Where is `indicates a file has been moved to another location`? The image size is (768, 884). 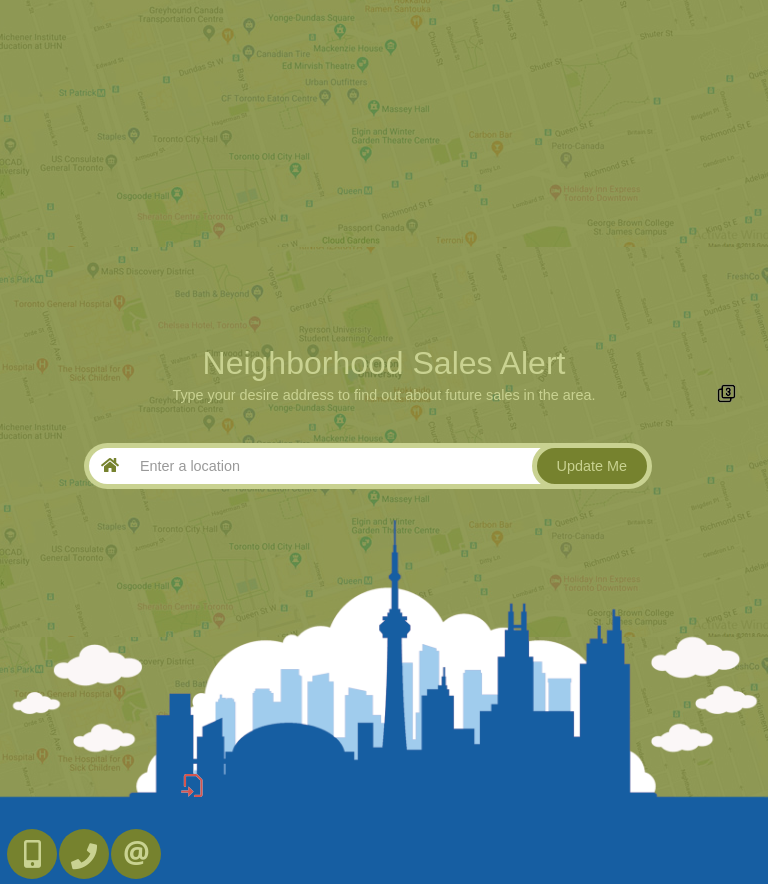
indicates a file has been moved to another location is located at coordinates (192, 785).